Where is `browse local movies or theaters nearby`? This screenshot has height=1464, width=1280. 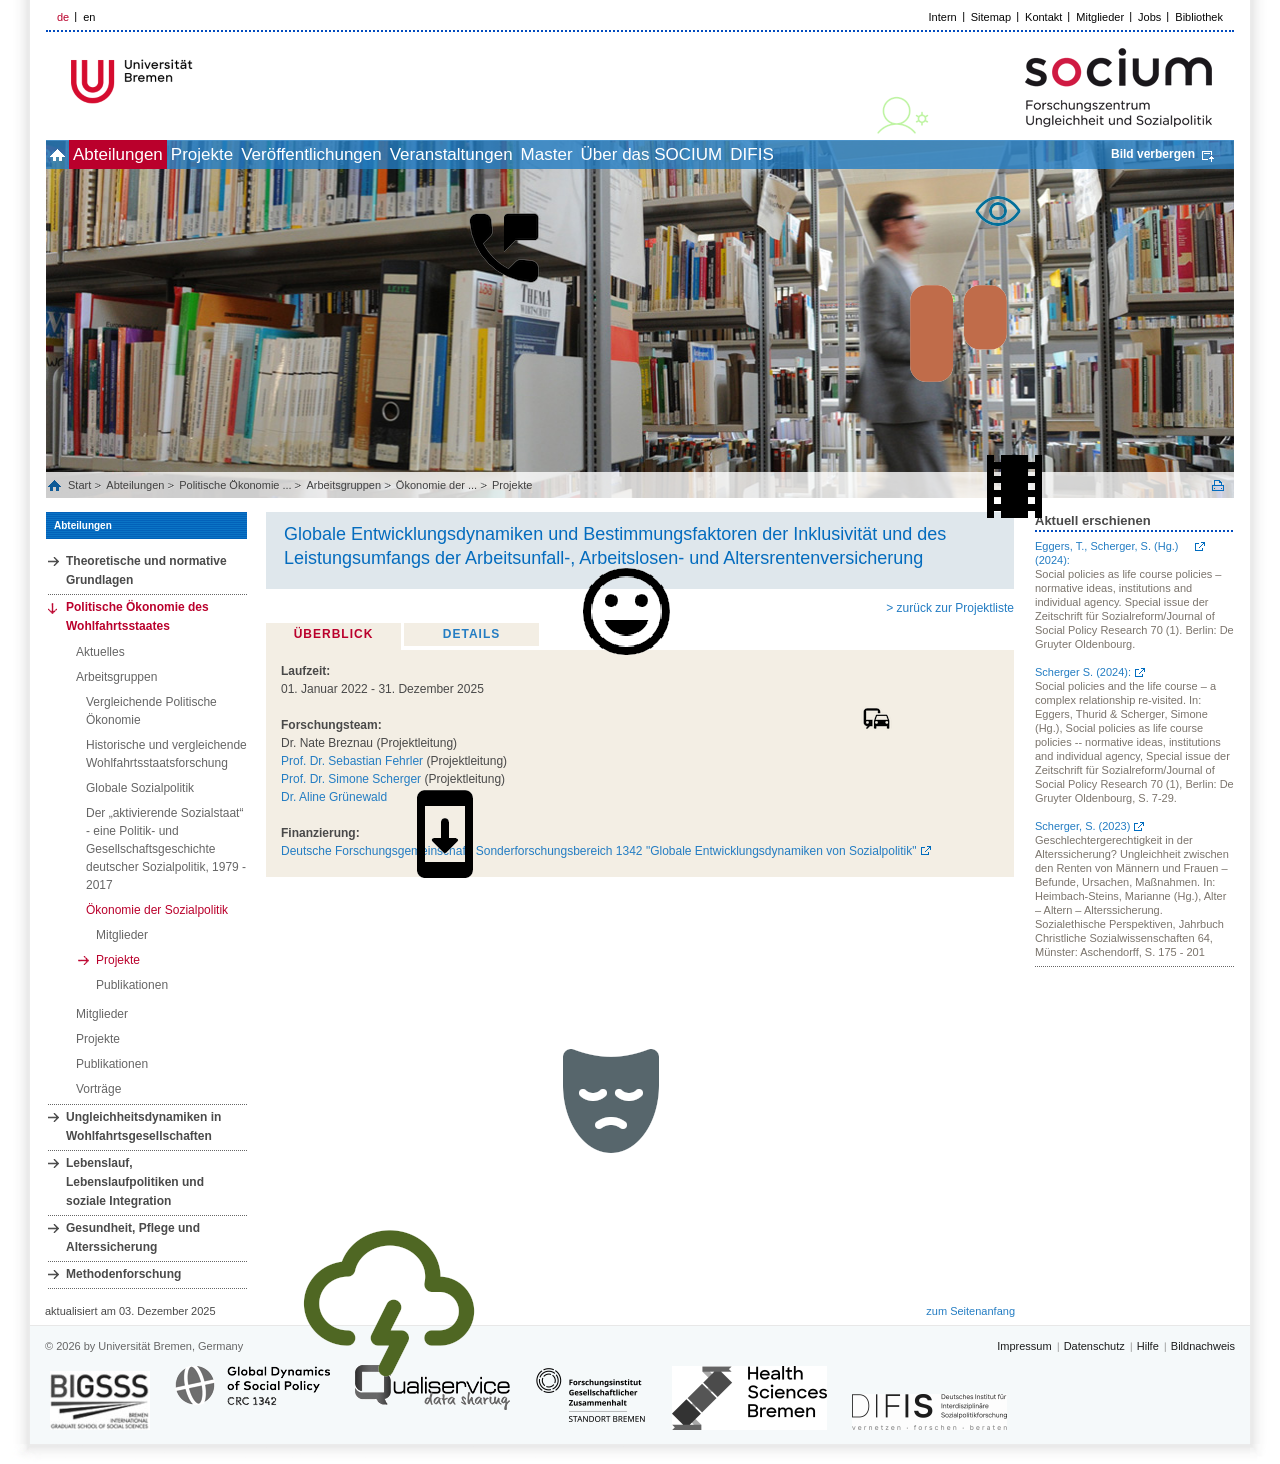
browse local movies or theaters nearby is located at coordinates (1014, 486).